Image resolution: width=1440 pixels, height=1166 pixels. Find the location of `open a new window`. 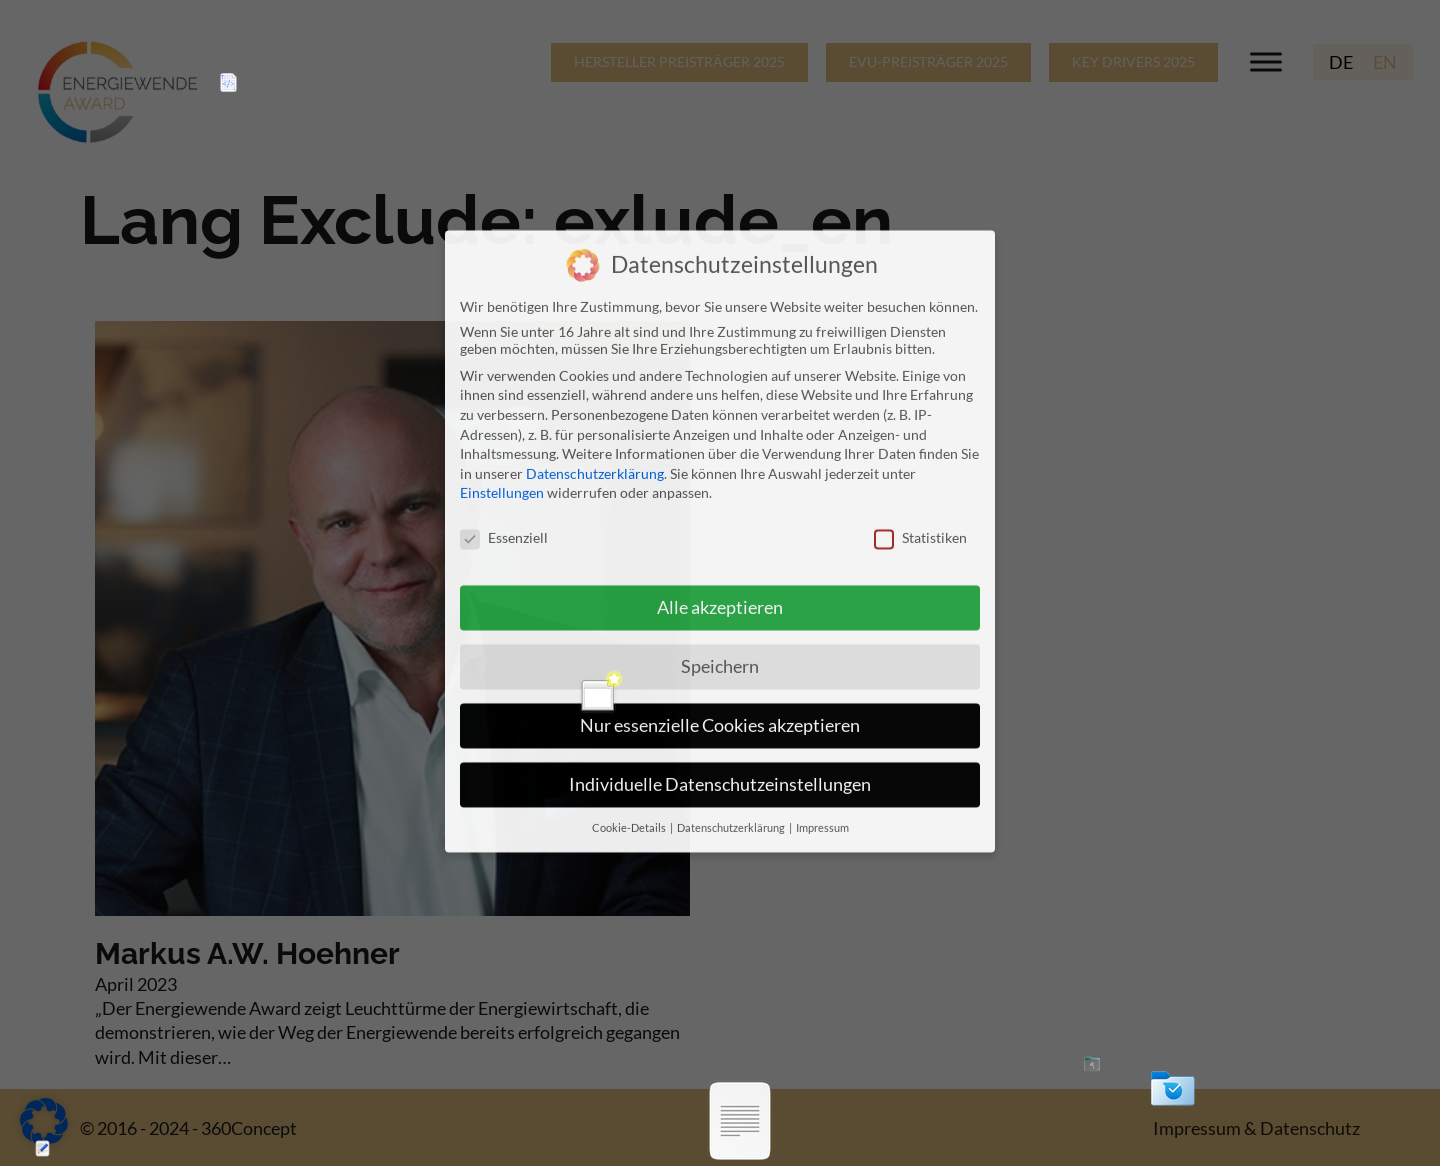

open a new window is located at coordinates (600, 692).